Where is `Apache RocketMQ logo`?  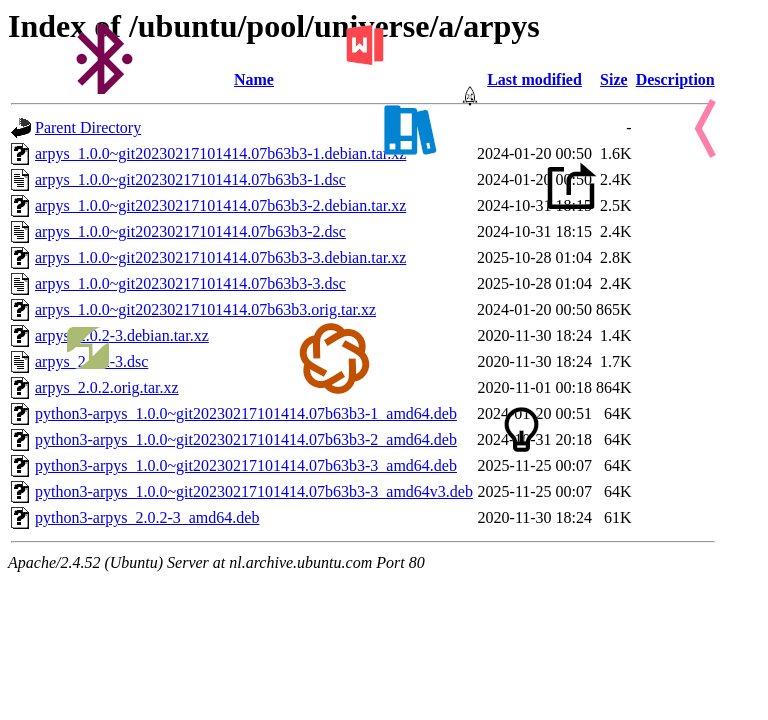
Apache RocketMQ logo is located at coordinates (470, 96).